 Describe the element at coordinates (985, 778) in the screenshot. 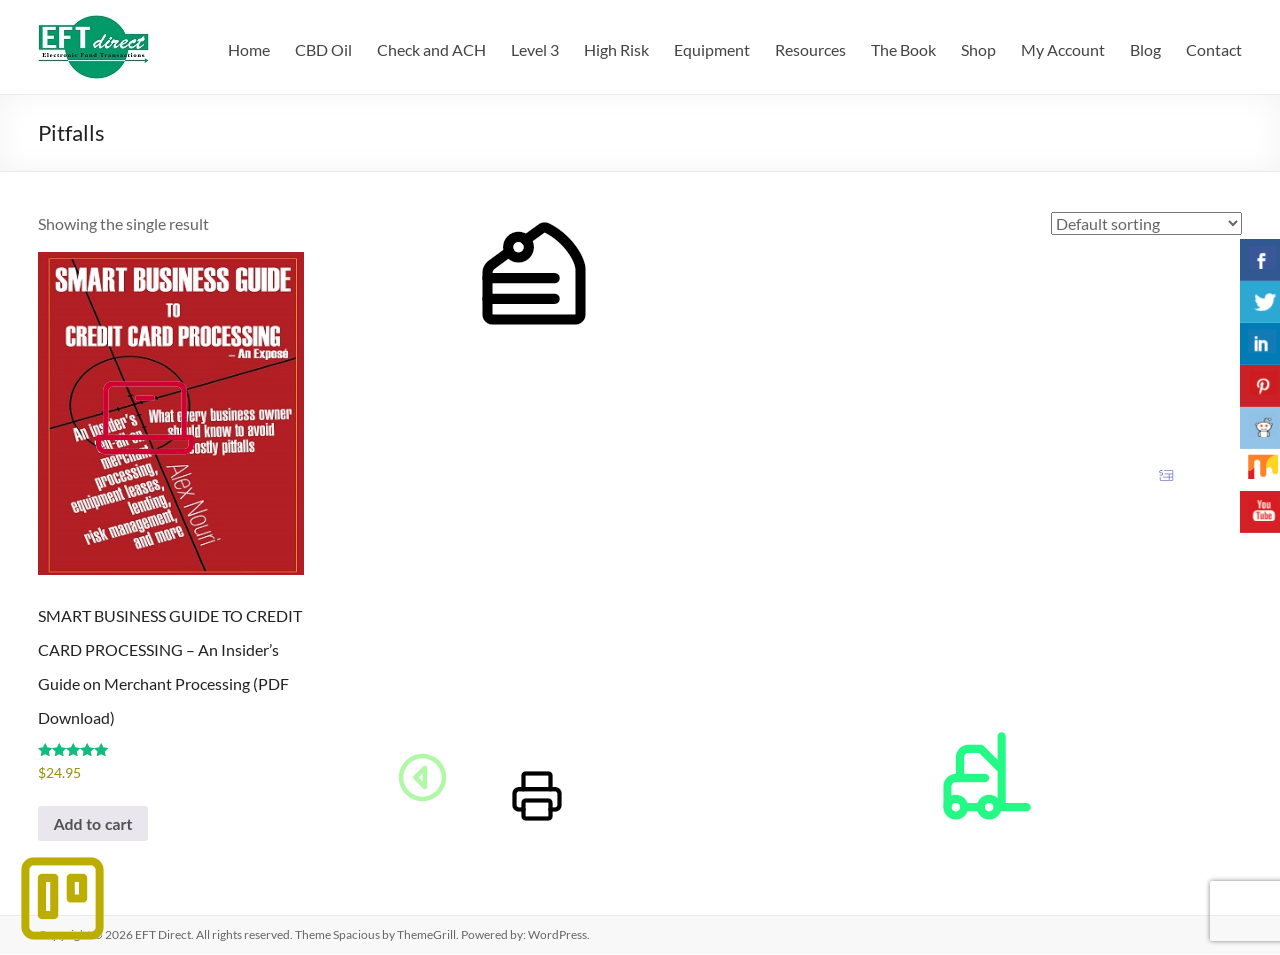

I see `access warehouse or inventory management` at that location.